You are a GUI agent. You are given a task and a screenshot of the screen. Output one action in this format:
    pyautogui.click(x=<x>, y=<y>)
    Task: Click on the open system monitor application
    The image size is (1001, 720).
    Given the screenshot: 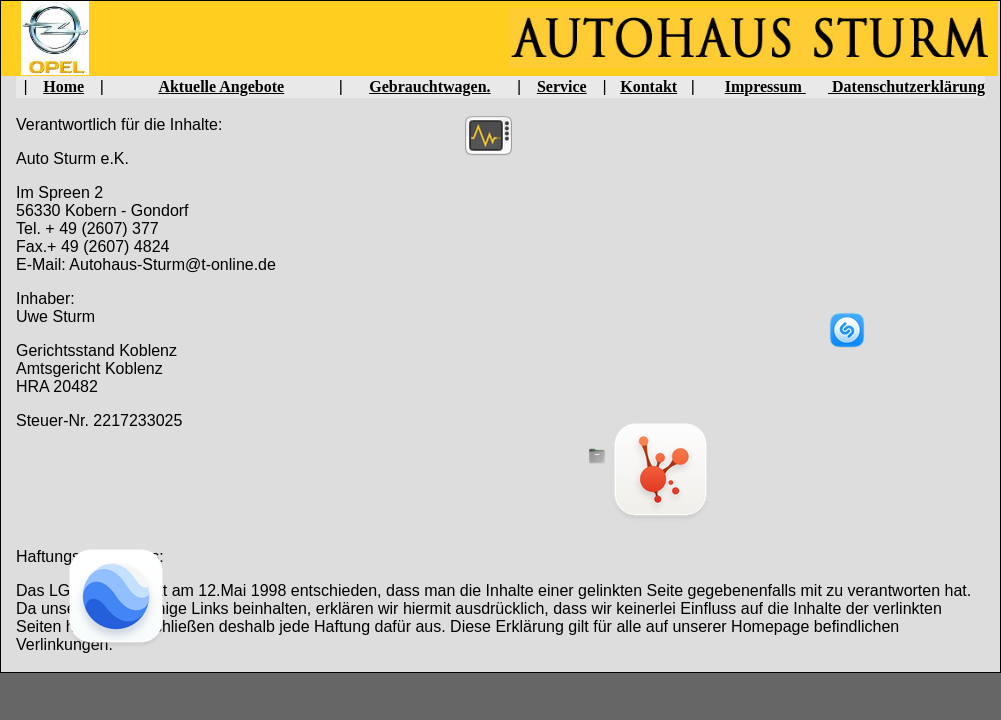 What is the action you would take?
    pyautogui.click(x=488, y=135)
    